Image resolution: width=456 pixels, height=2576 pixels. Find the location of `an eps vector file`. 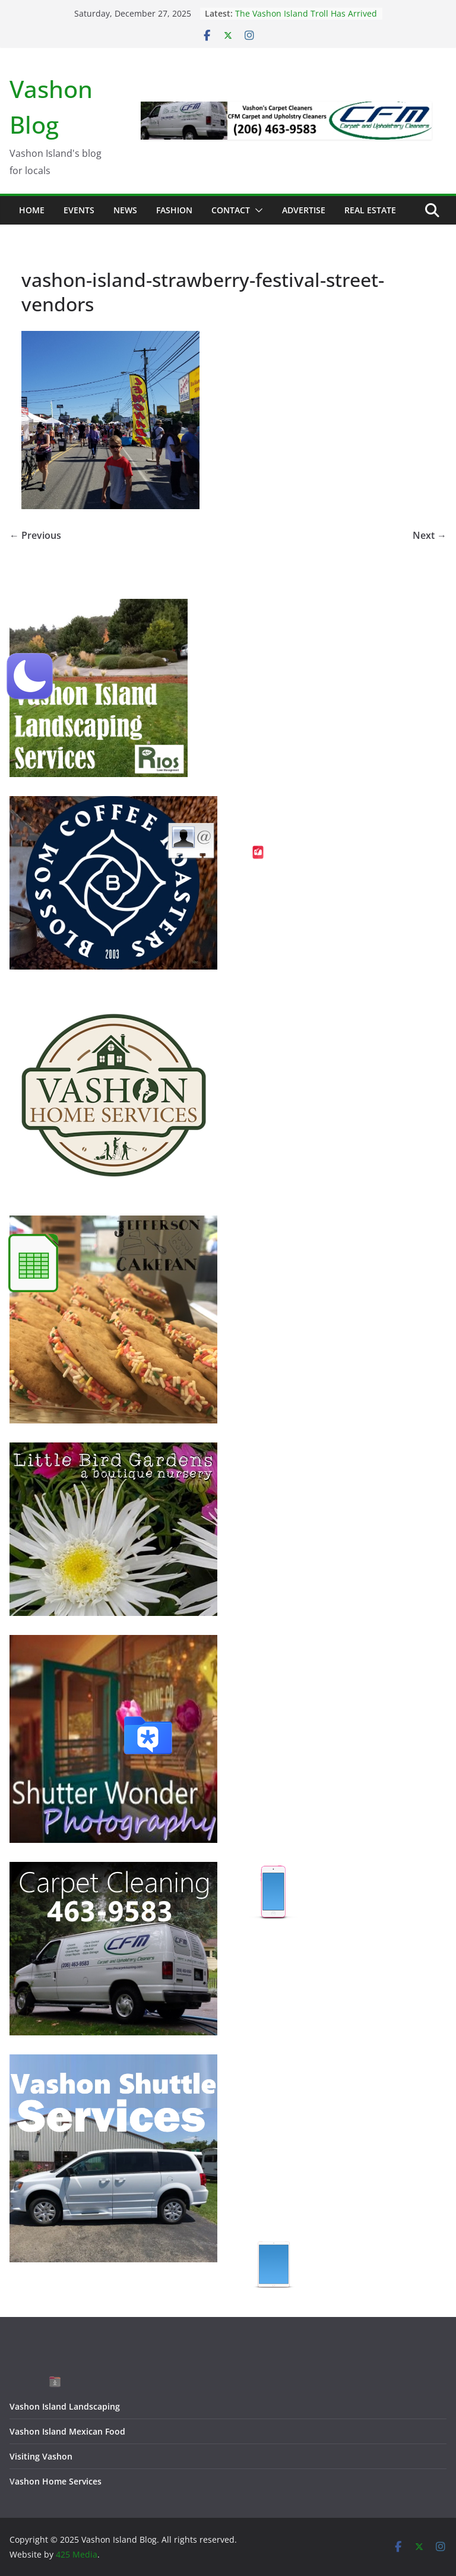

an eps vector file is located at coordinates (258, 852).